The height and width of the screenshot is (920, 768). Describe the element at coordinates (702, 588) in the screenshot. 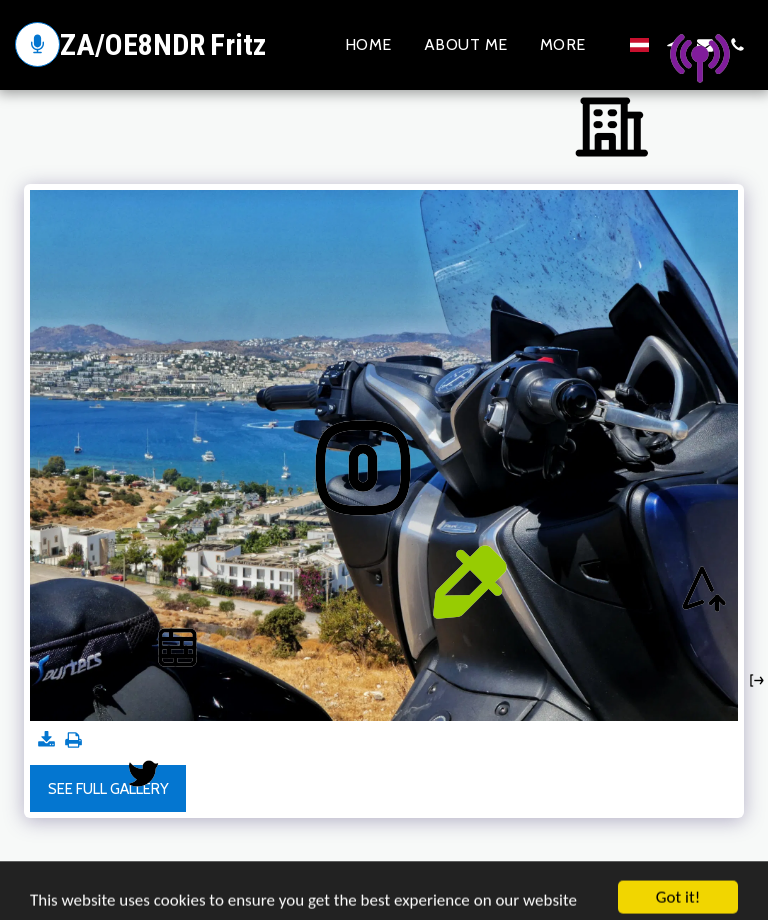

I see `navigate upward or move to previous location` at that location.